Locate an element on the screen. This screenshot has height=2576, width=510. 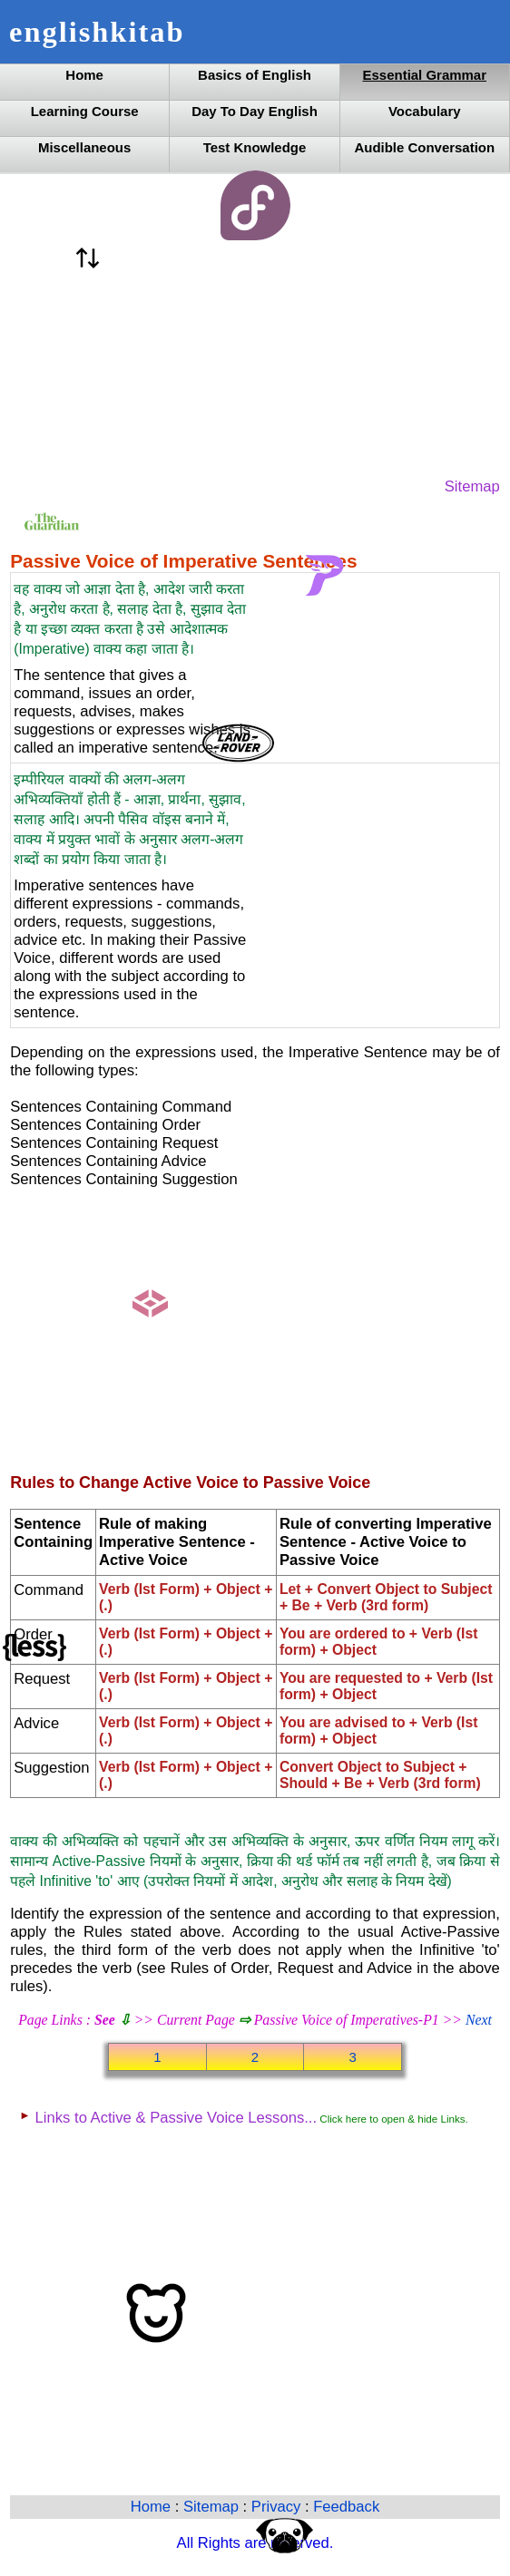
select bear avatar or profile icon is located at coordinates (156, 2313).